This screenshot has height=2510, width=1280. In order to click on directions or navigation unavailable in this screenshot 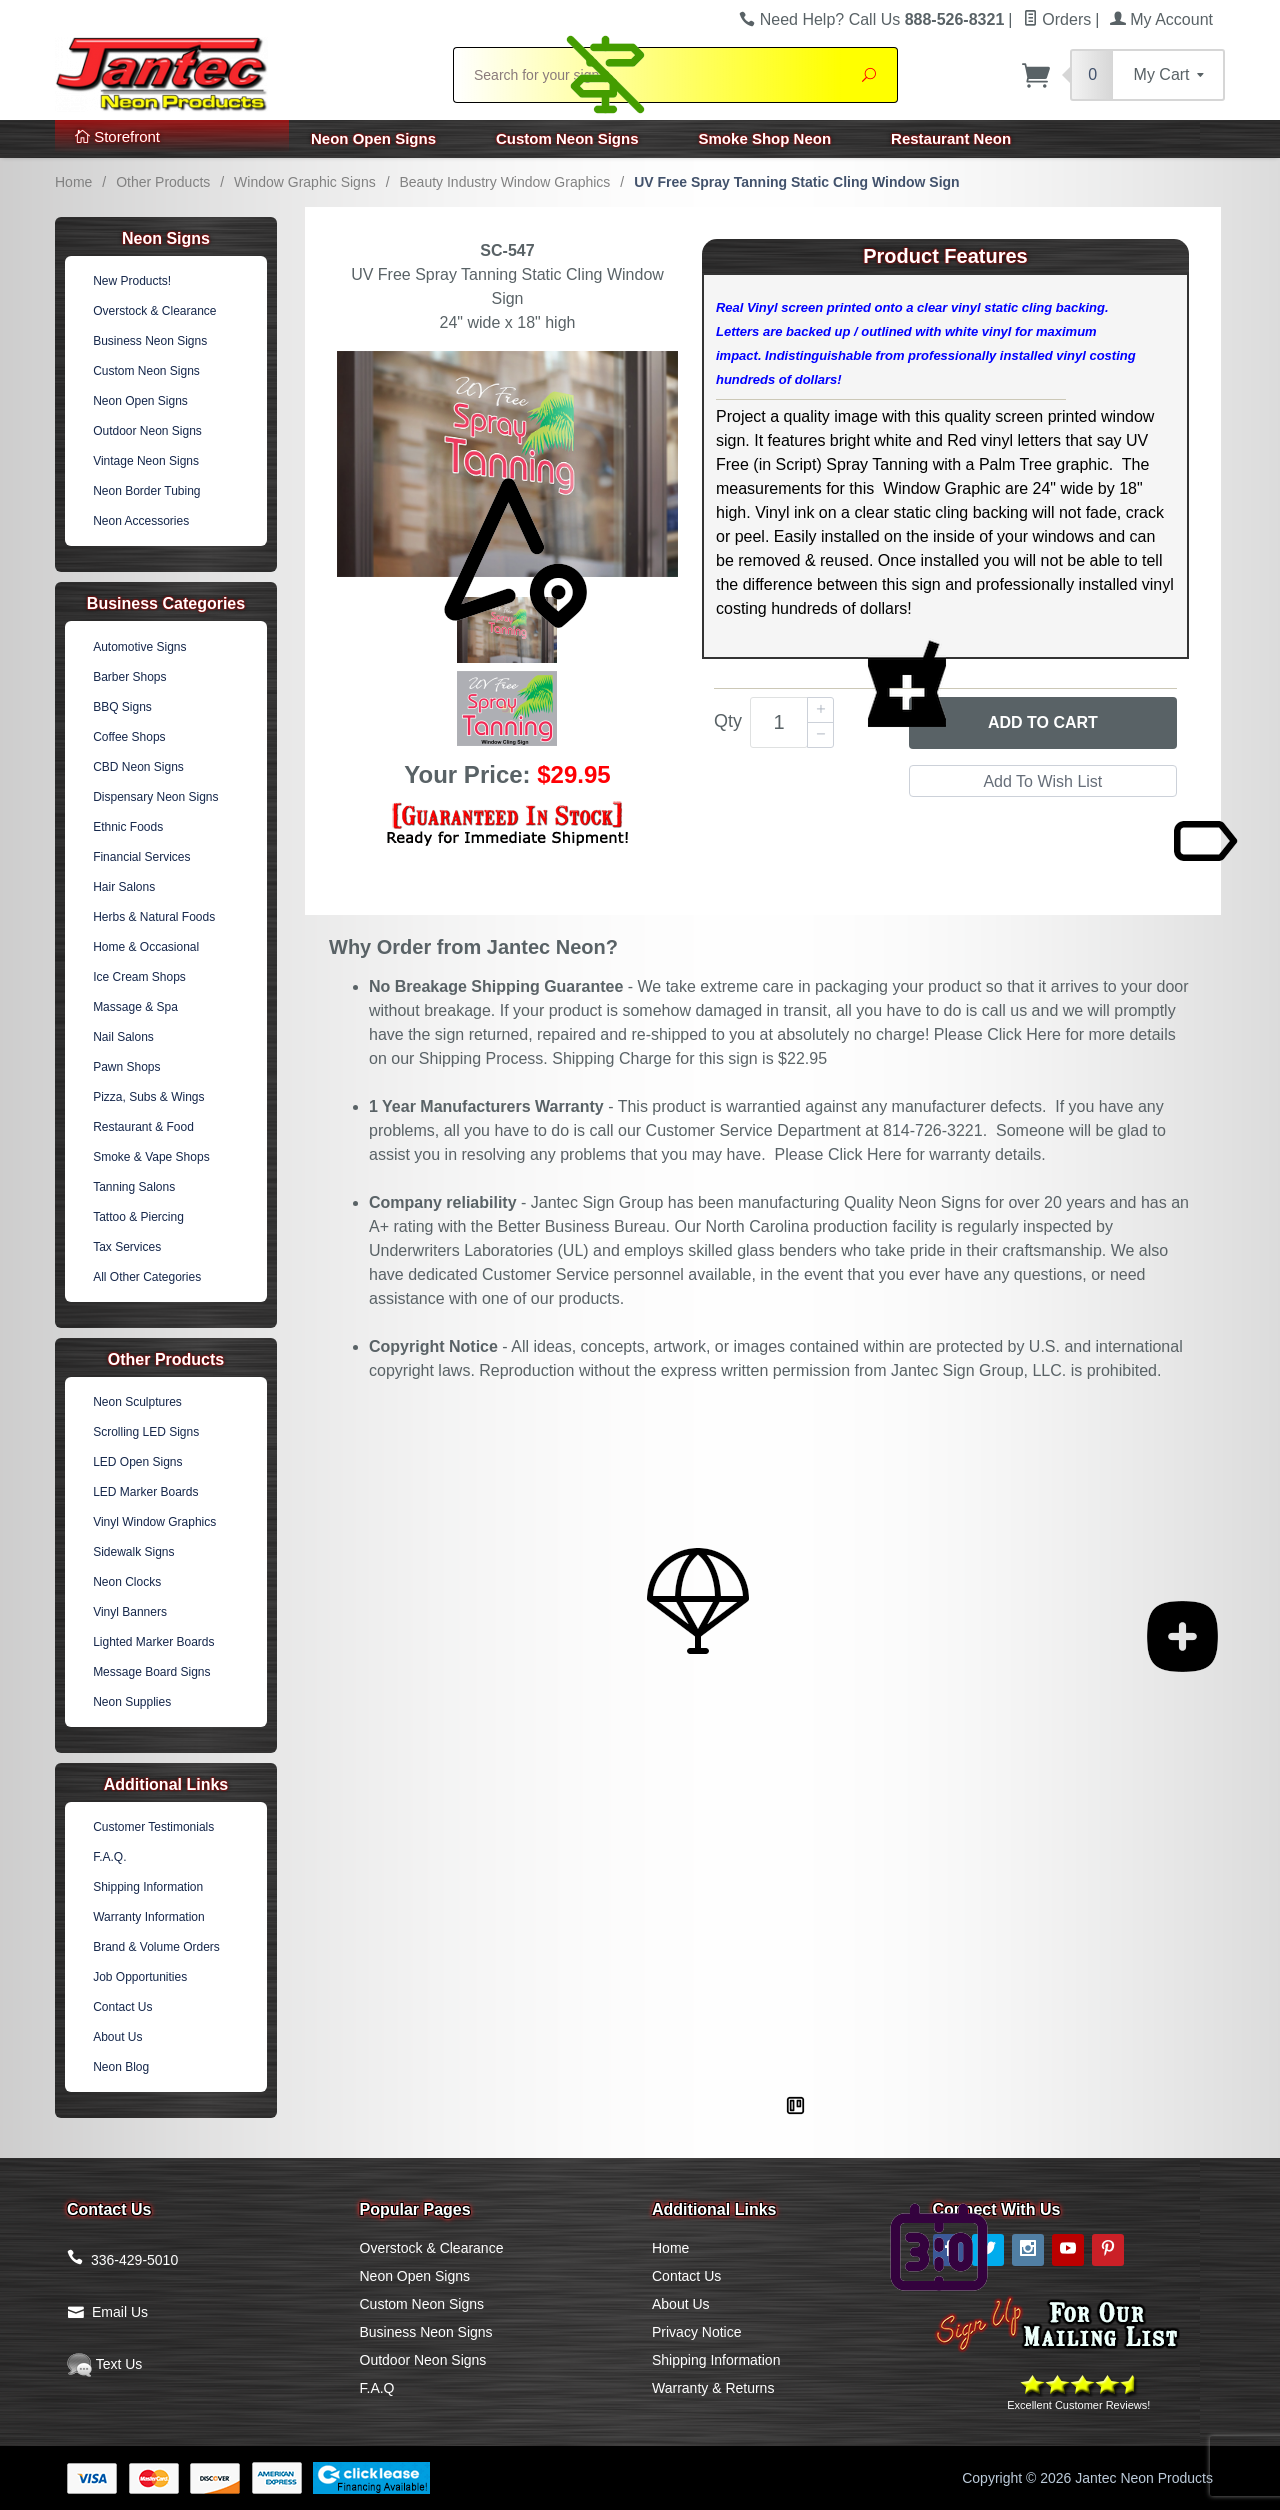, I will do `click(605, 74)`.